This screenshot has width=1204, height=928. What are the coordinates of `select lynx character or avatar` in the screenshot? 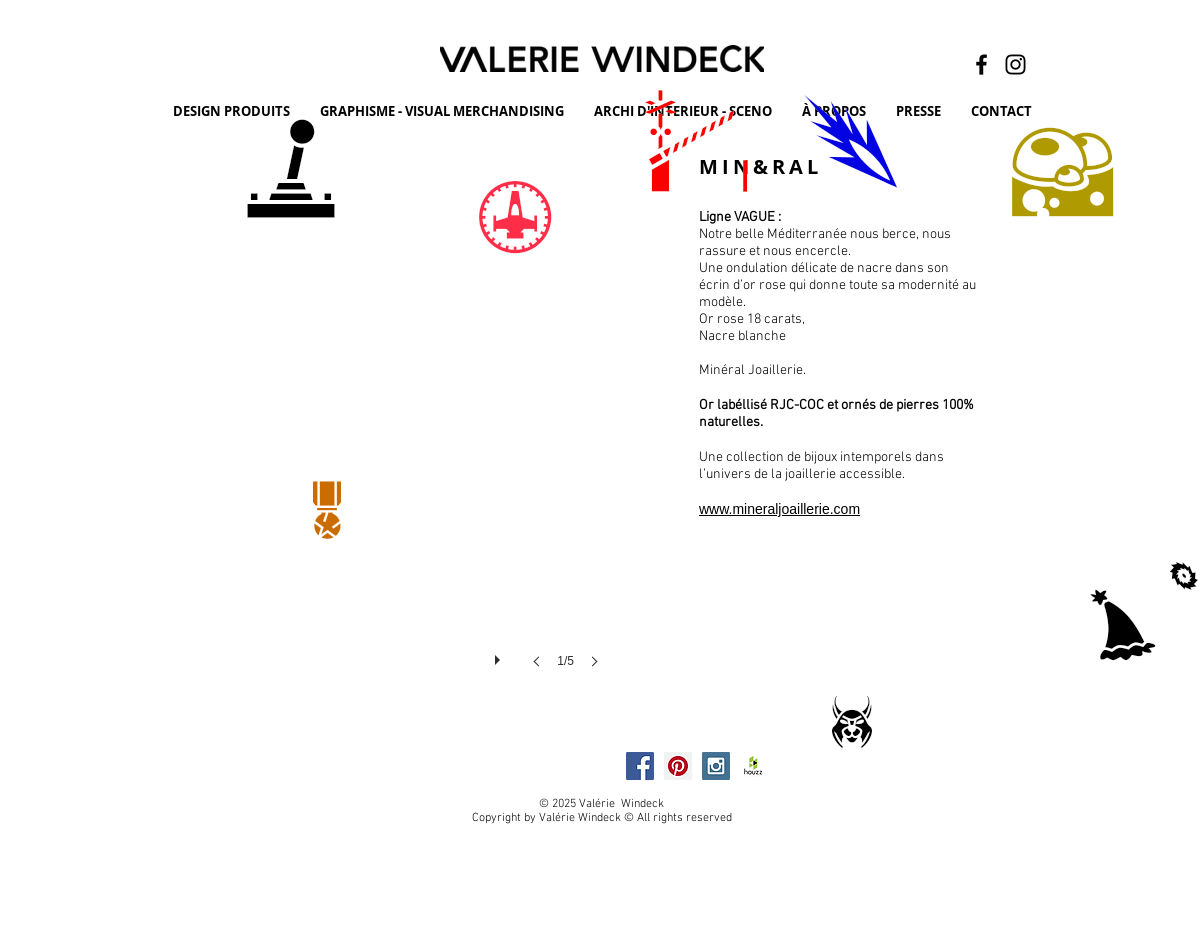 It's located at (852, 722).